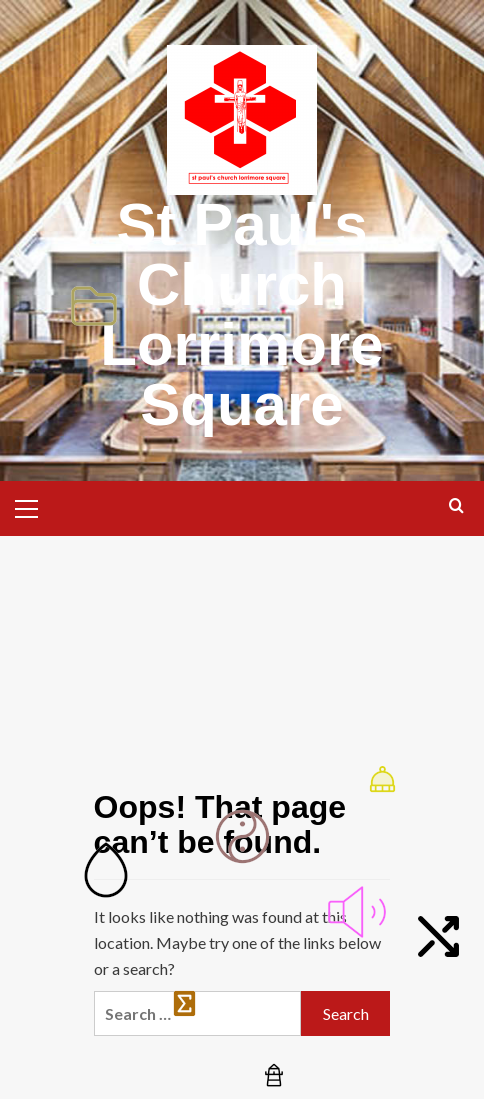 This screenshot has width=484, height=1099. Describe the element at coordinates (438, 936) in the screenshot. I see `shuffle or randomize content order` at that location.